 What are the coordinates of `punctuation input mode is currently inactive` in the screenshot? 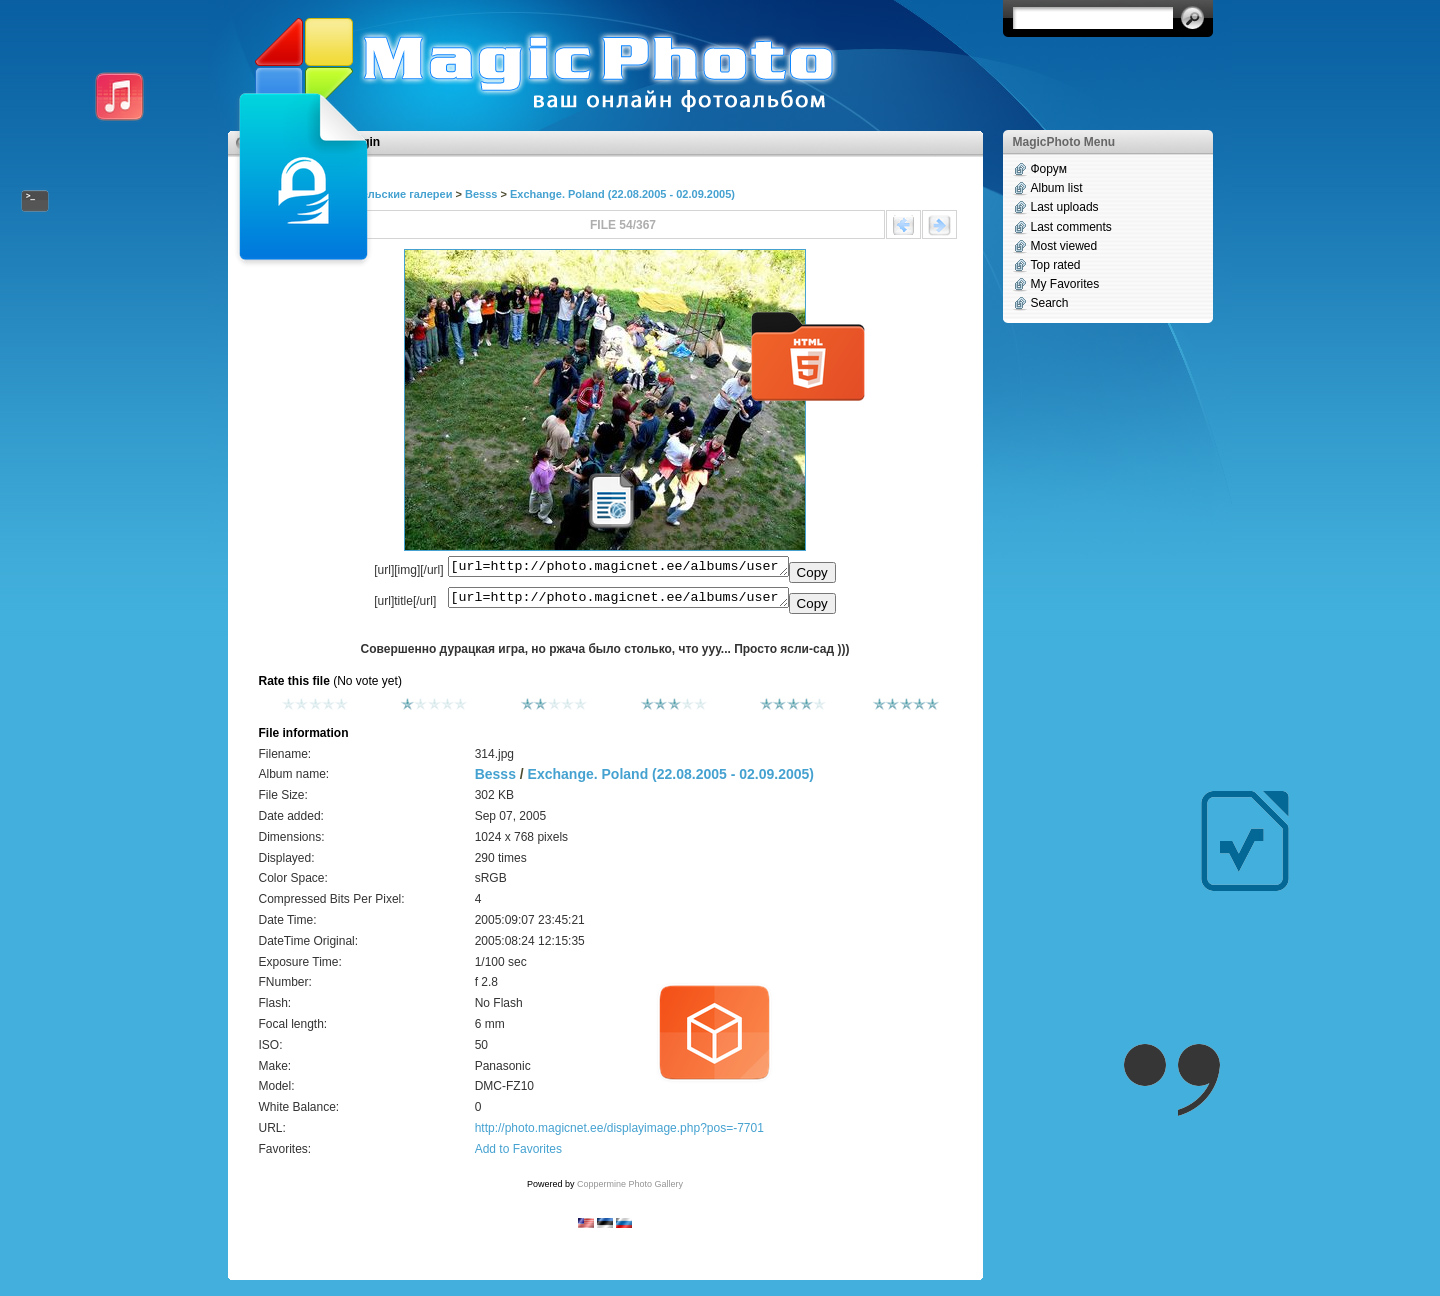 It's located at (1172, 1080).